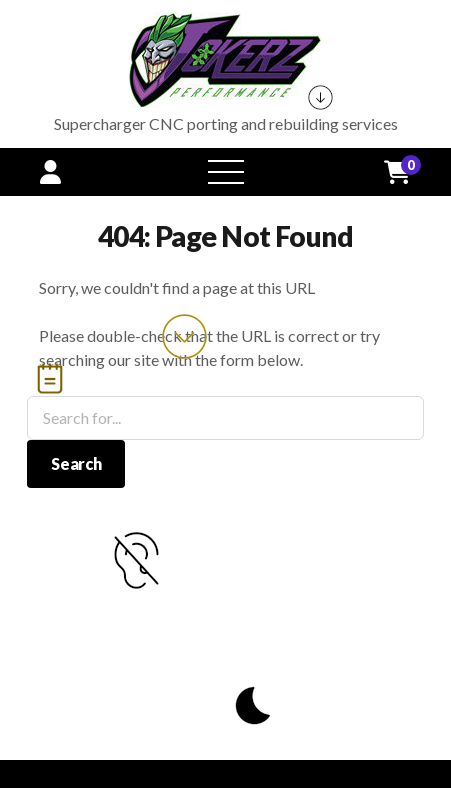  I want to click on open notepad or notes app, so click(50, 379).